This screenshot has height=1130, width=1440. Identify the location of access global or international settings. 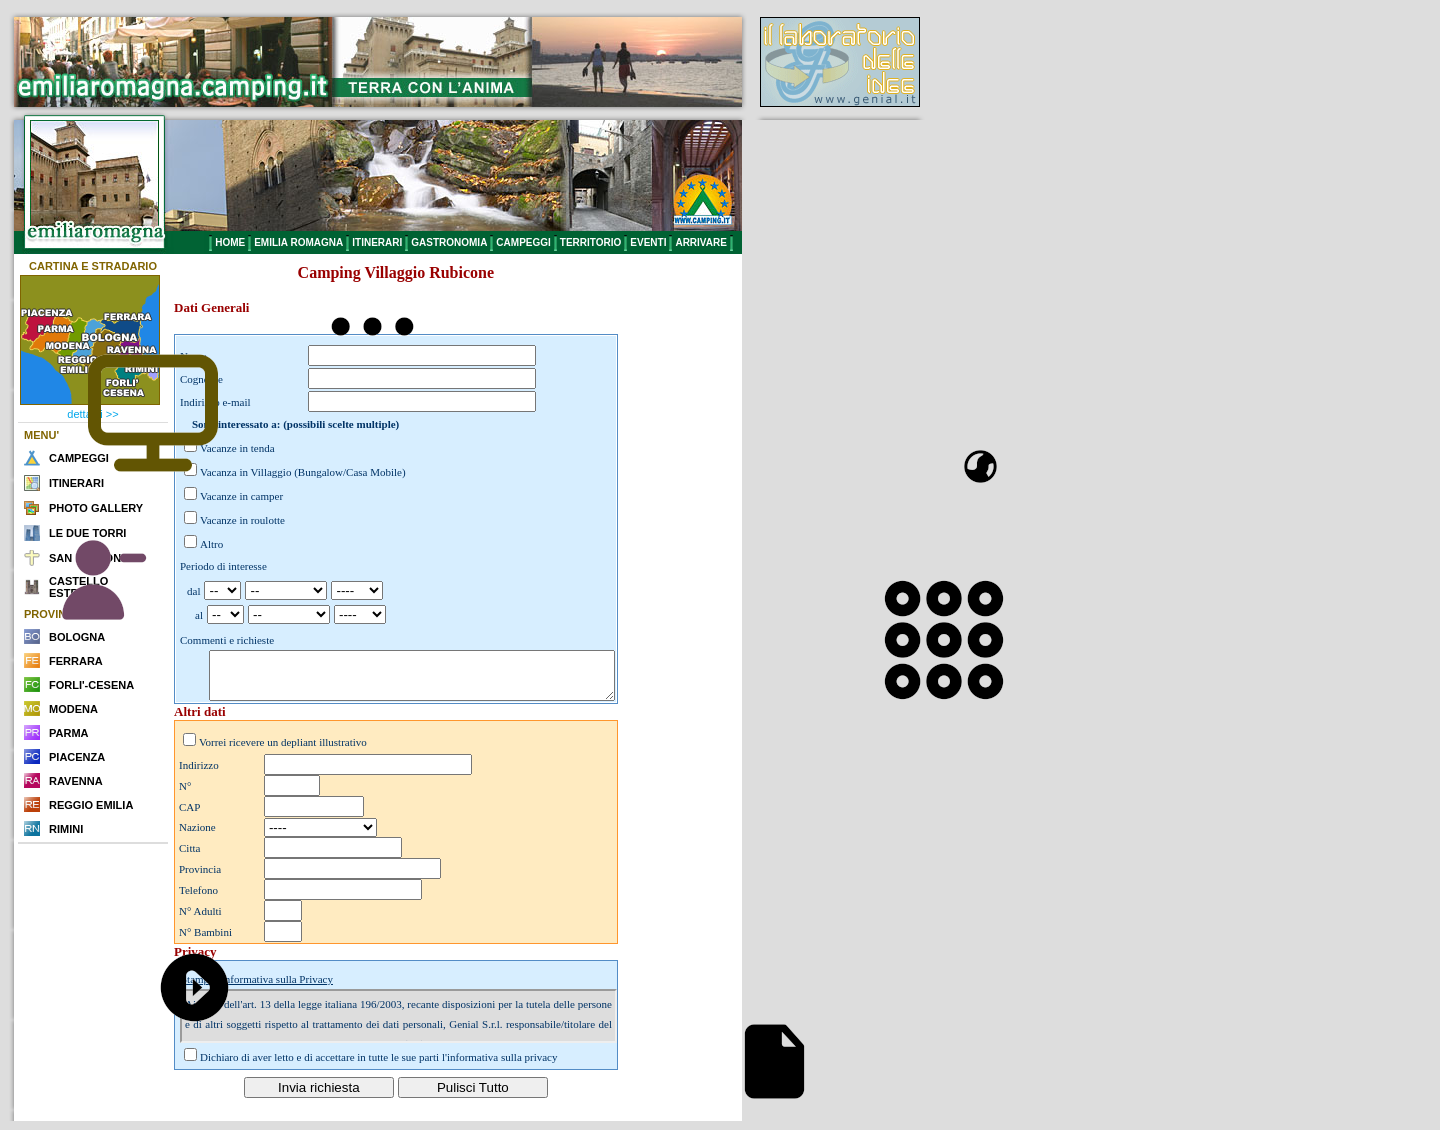
(980, 466).